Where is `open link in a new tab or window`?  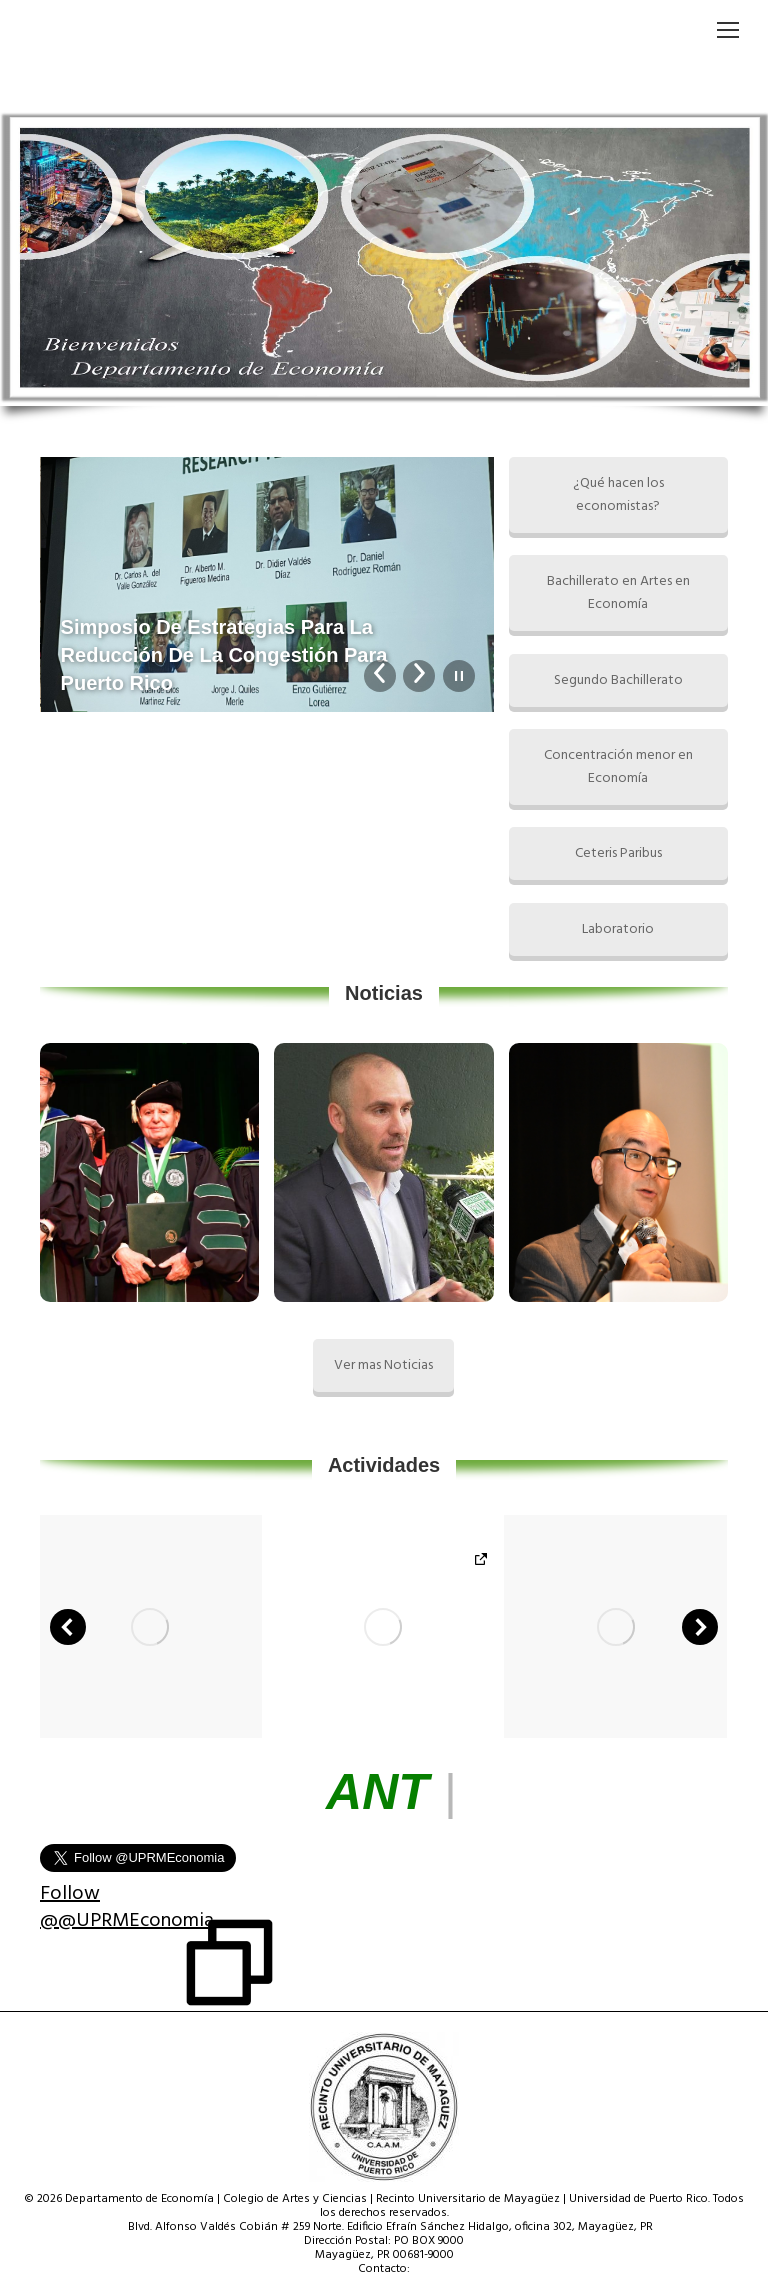
open link in a new tab or window is located at coordinates (481, 1559).